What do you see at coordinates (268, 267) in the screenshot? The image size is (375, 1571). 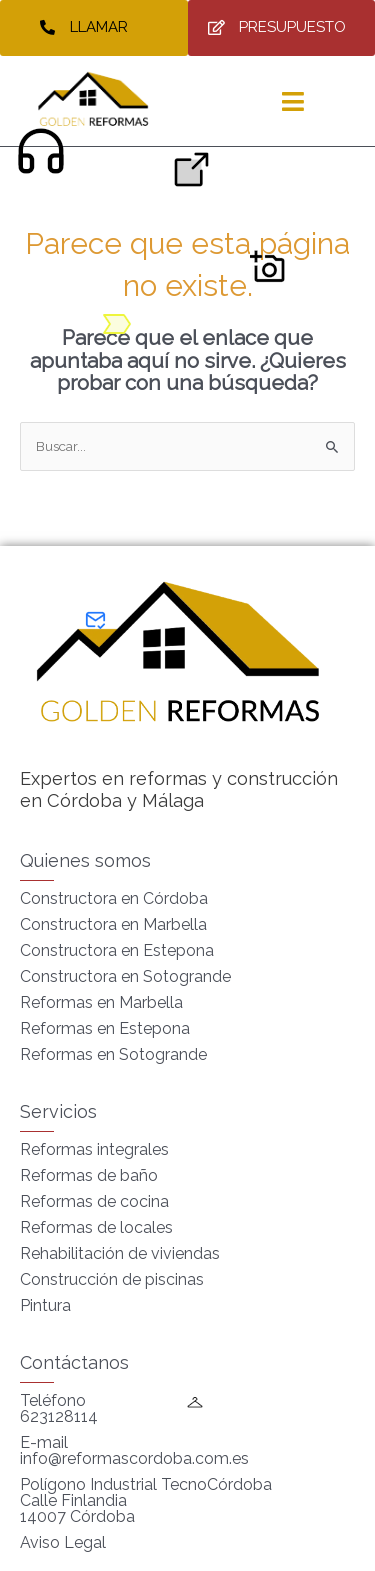 I see `add a new photo` at bounding box center [268, 267].